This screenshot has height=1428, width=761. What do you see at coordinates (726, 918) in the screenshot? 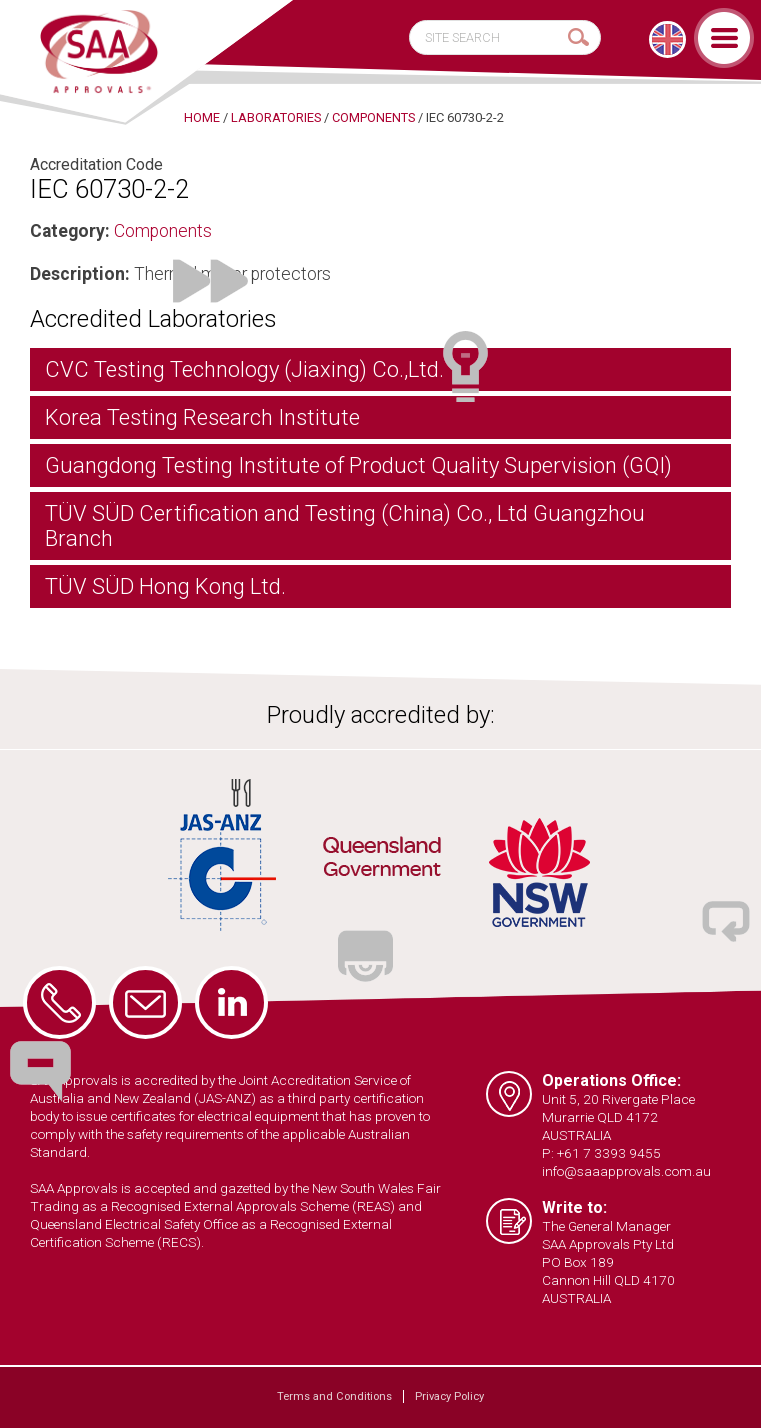
I see `enable repeat mode for current playlist` at bounding box center [726, 918].